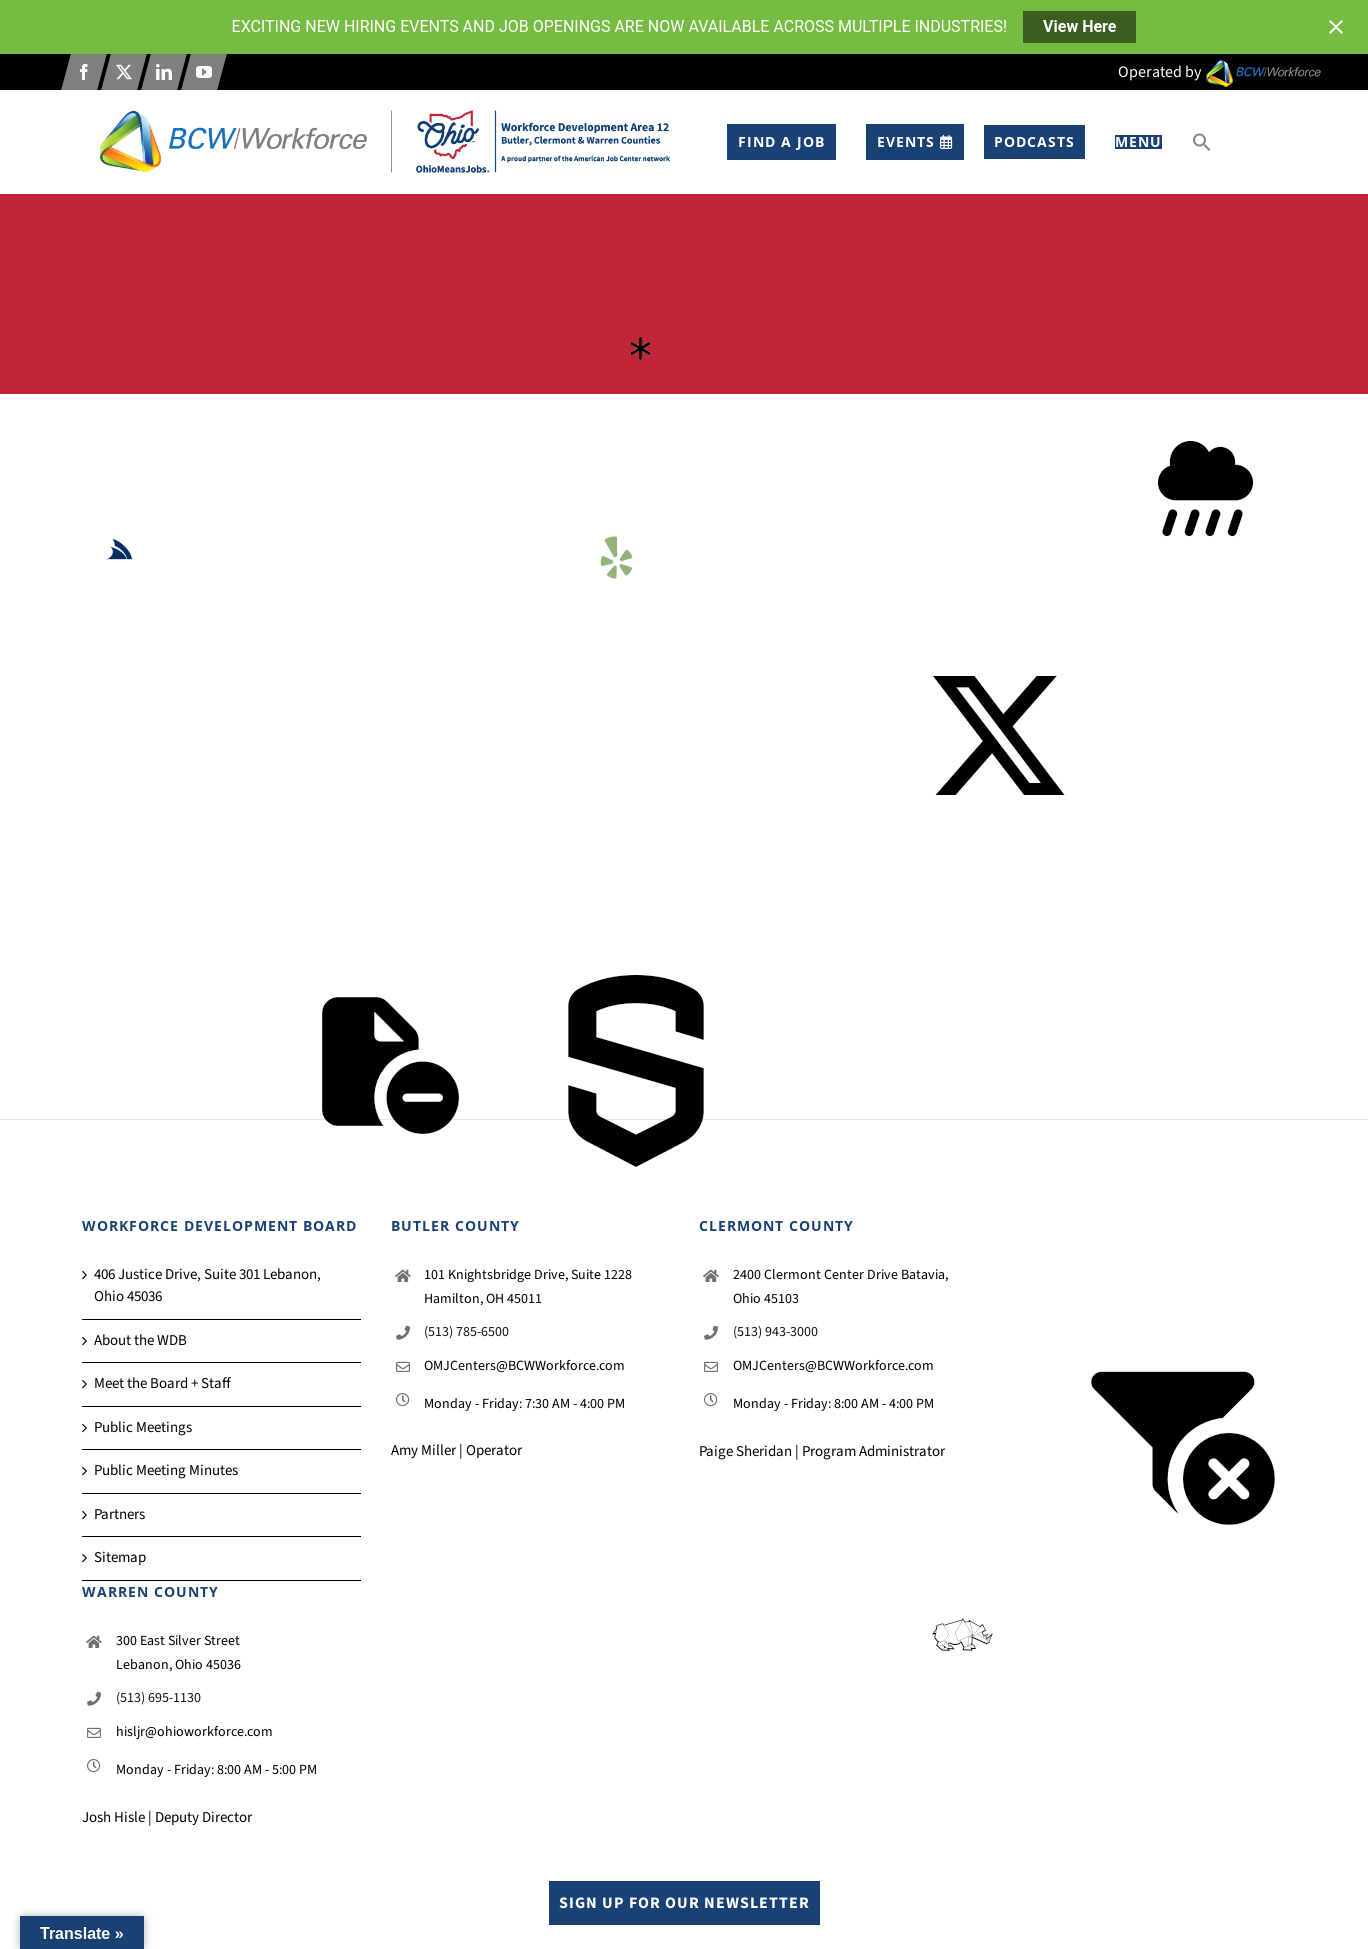 Image resolution: width=1368 pixels, height=1949 pixels. What do you see at coordinates (1205, 488) in the screenshot?
I see `indicates heavy rain or stormy weather conditions` at bounding box center [1205, 488].